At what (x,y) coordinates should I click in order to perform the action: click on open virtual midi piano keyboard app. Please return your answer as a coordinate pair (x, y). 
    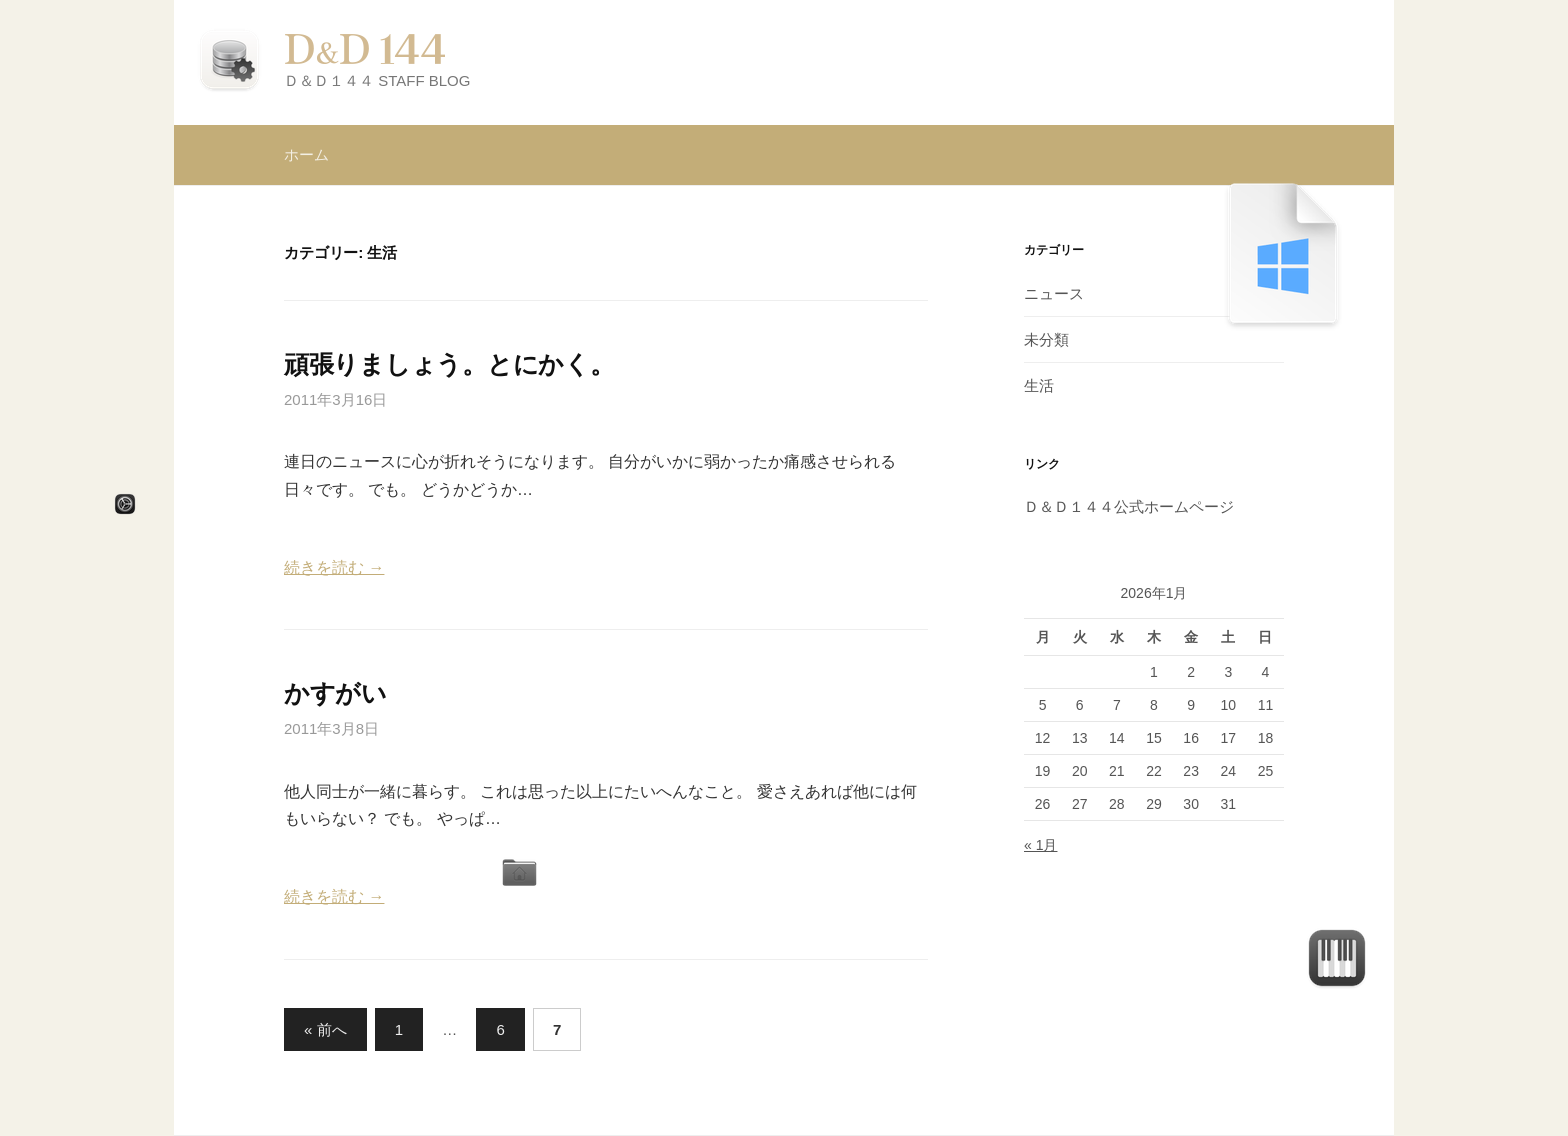
    Looking at the image, I should click on (1337, 958).